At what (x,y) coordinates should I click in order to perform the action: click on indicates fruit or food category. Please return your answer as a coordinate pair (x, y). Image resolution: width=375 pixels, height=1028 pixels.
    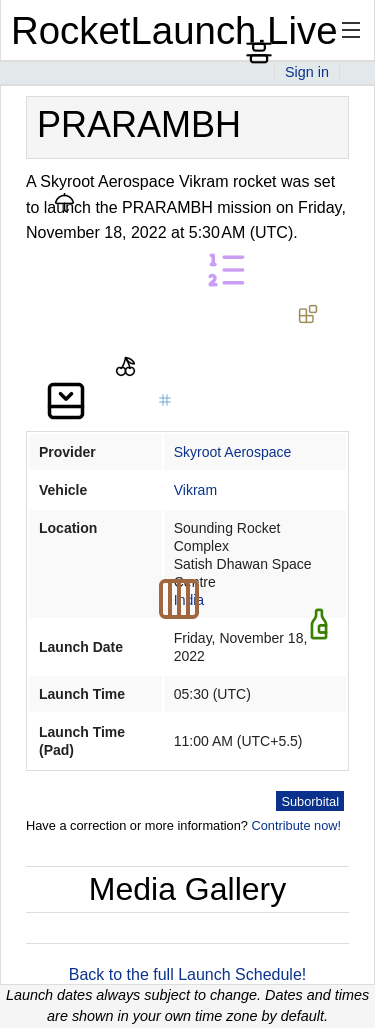
    Looking at the image, I should click on (125, 366).